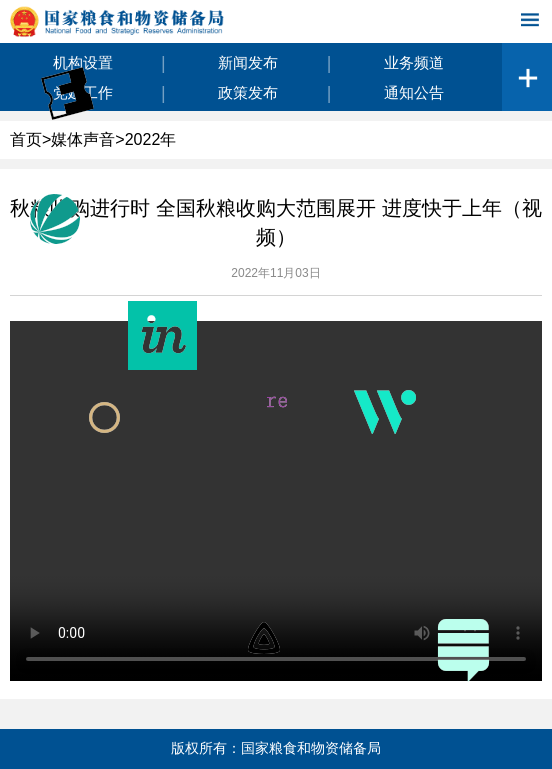  What do you see at coordinates (277, 402) in the screenshot?
I see `remark markdown processor logo` at bounding box center [277, 402].